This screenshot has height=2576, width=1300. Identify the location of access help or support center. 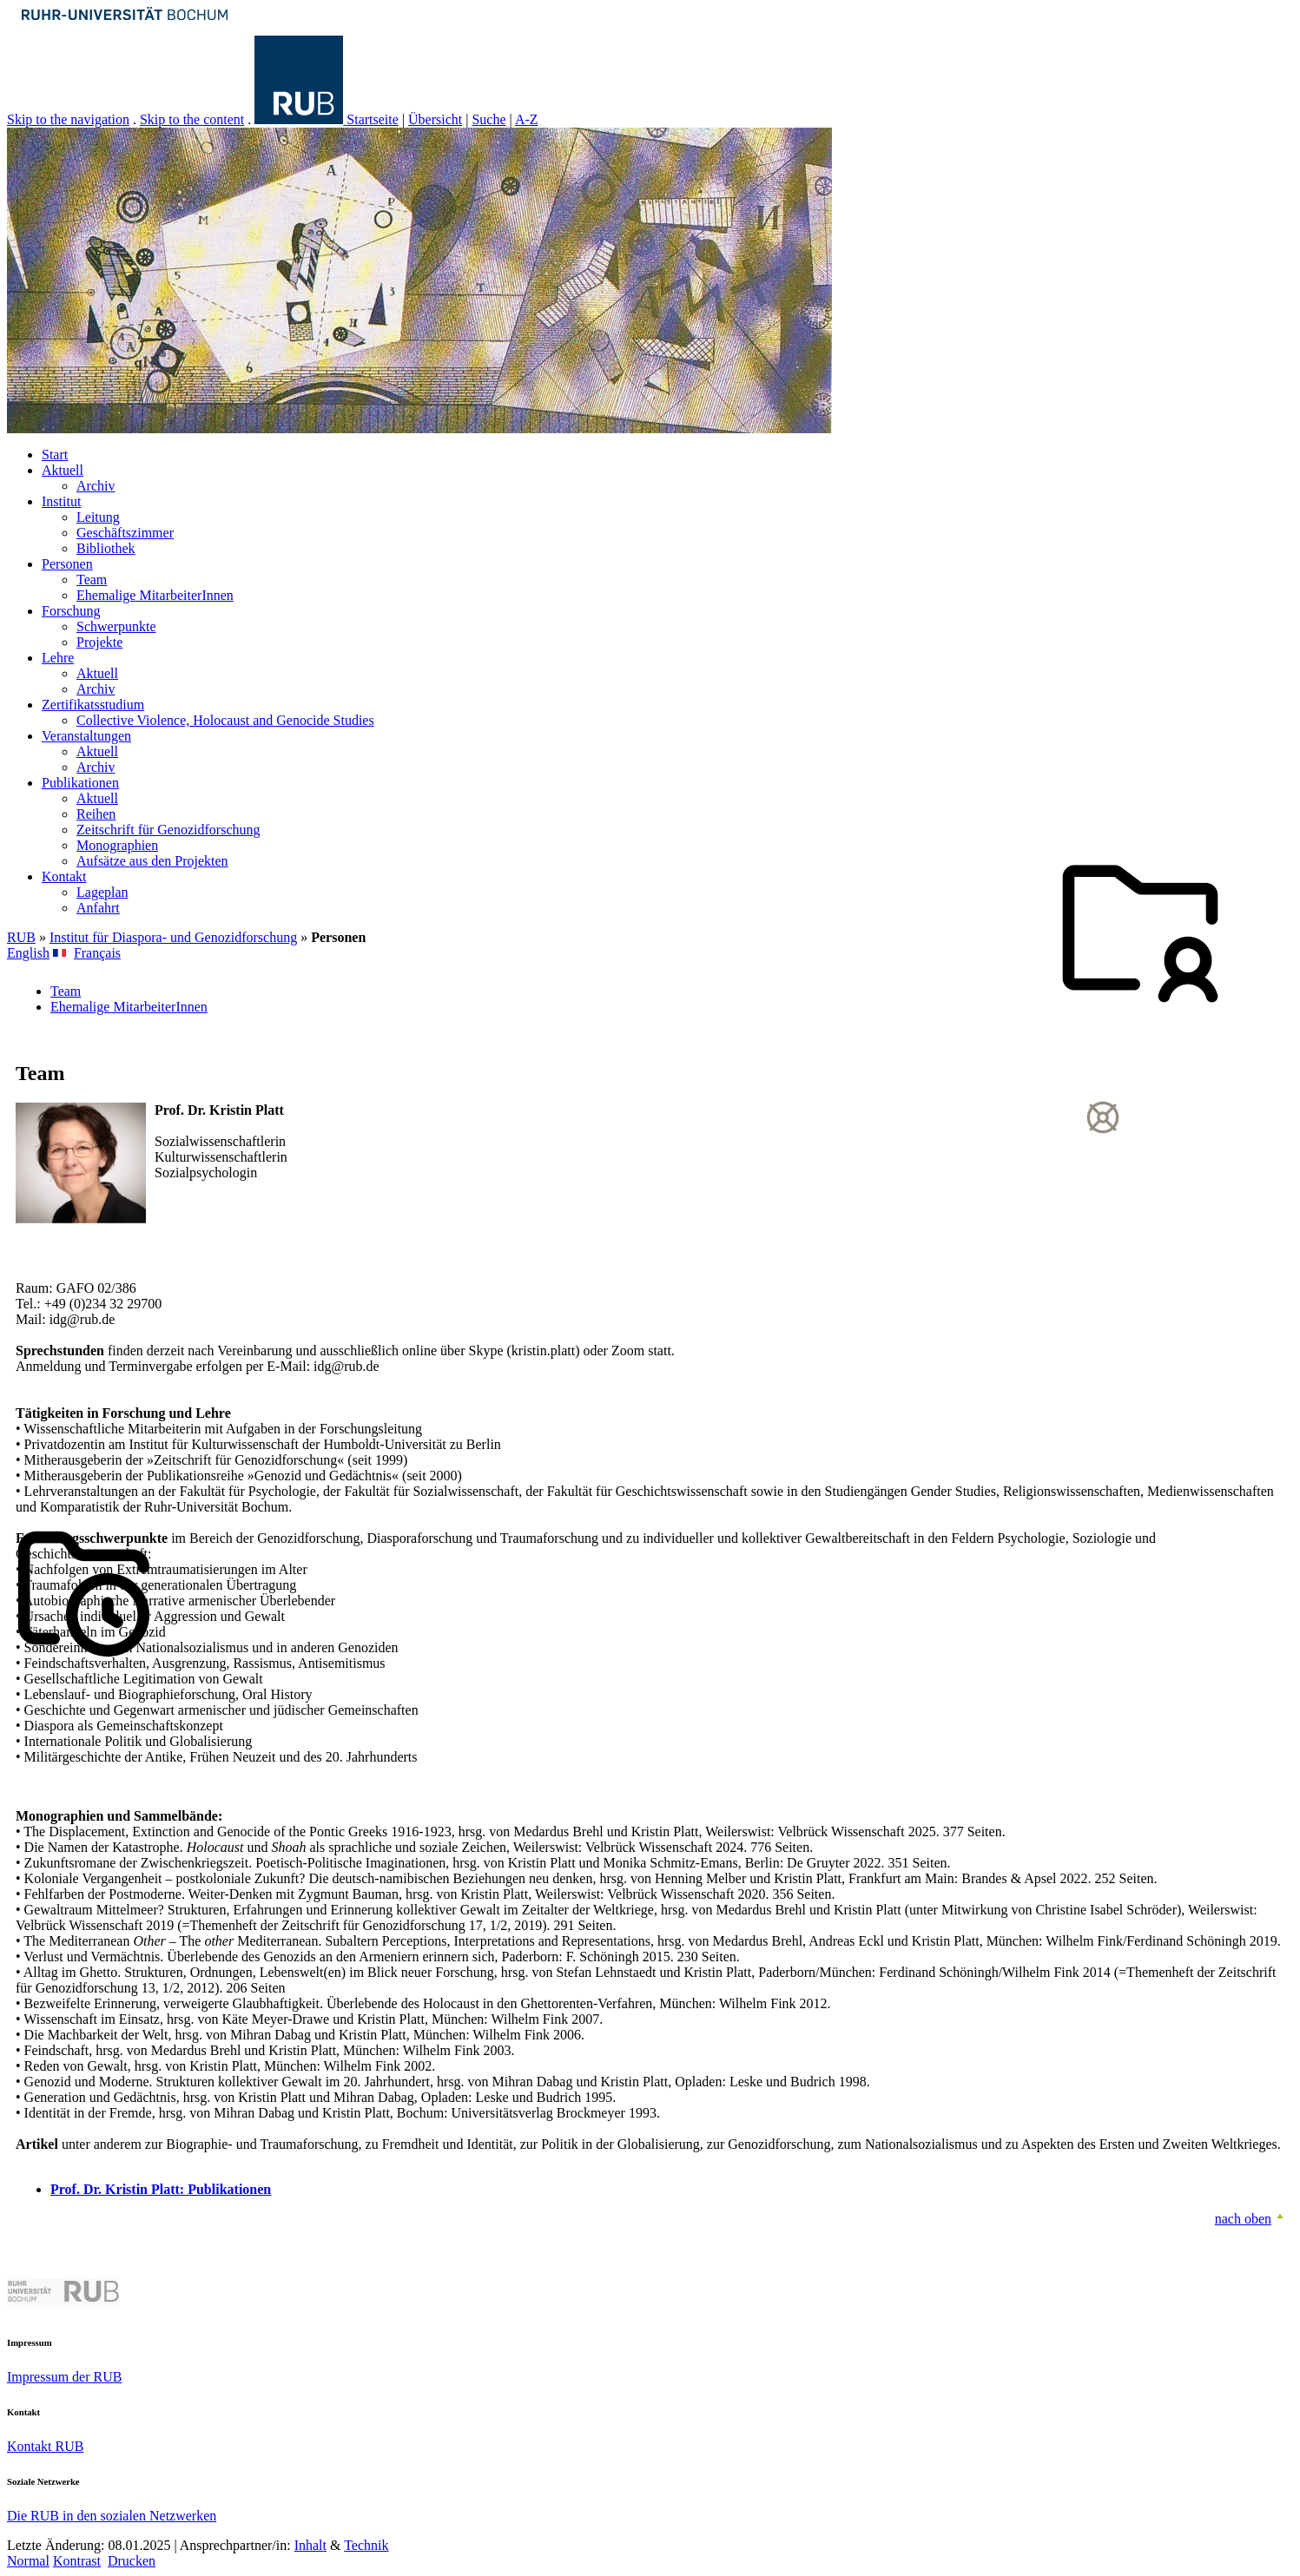
(1103, 1117).